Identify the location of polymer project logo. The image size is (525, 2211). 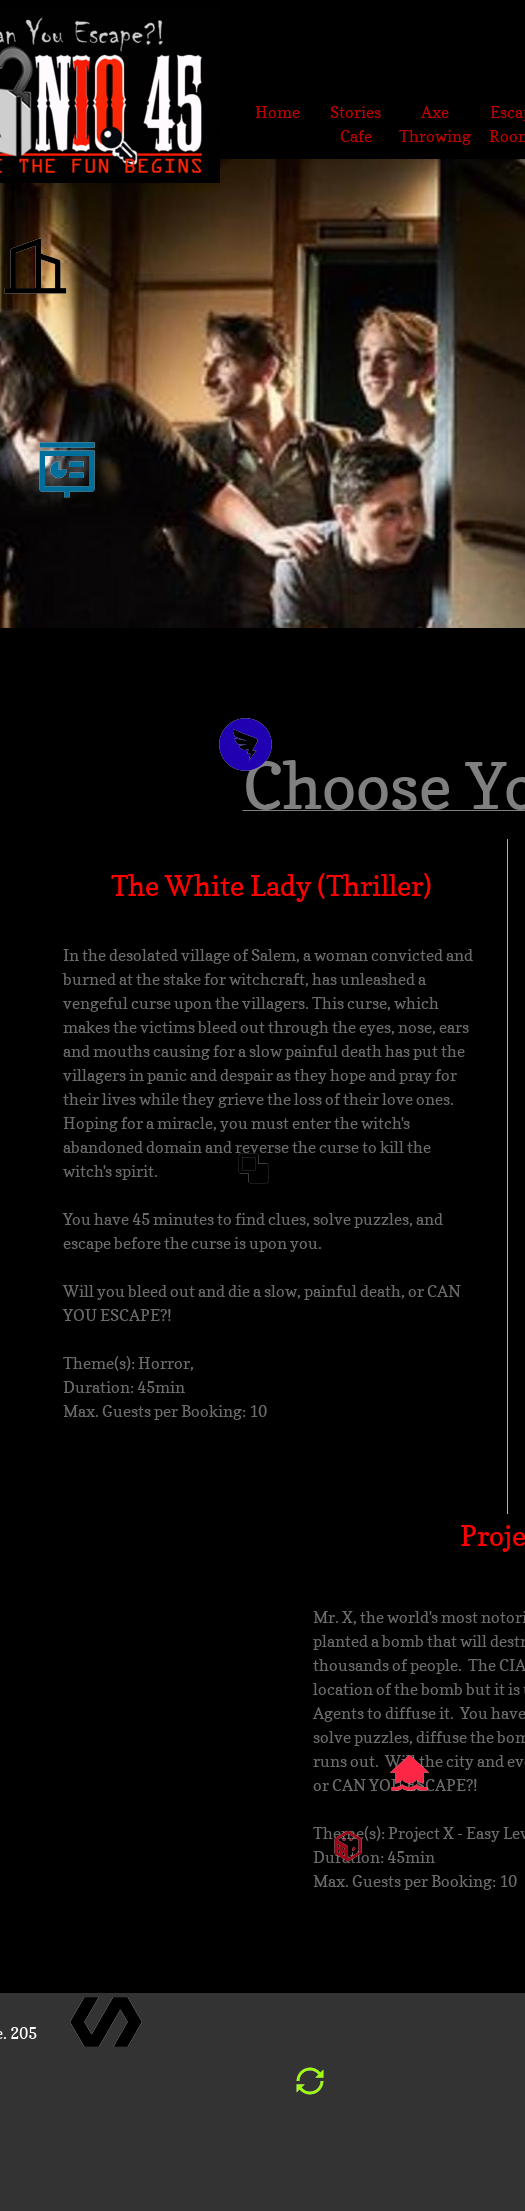
(106, 2022).